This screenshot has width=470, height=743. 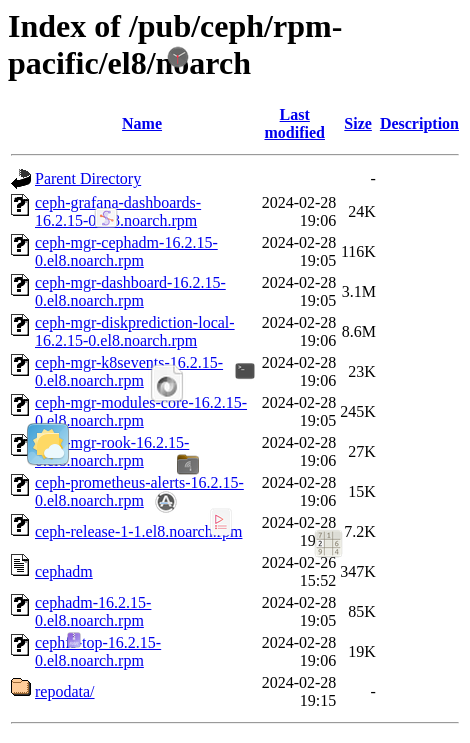 What do you see at coordinates (178, 57) in the screenshot?
I see `open the clock application` at bounding box center [178, 57].